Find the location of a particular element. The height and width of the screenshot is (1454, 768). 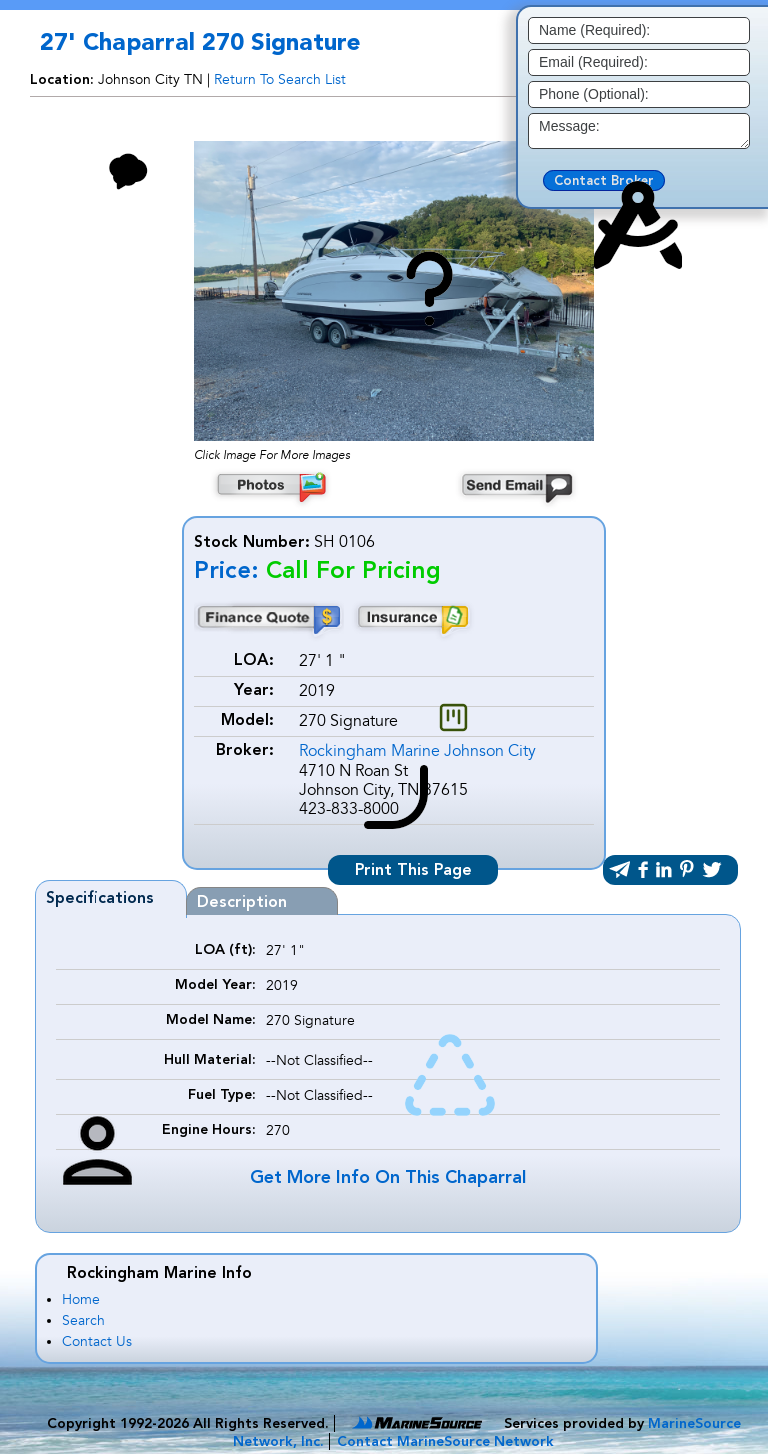

view your profile is located at coordinates (97, 1150).